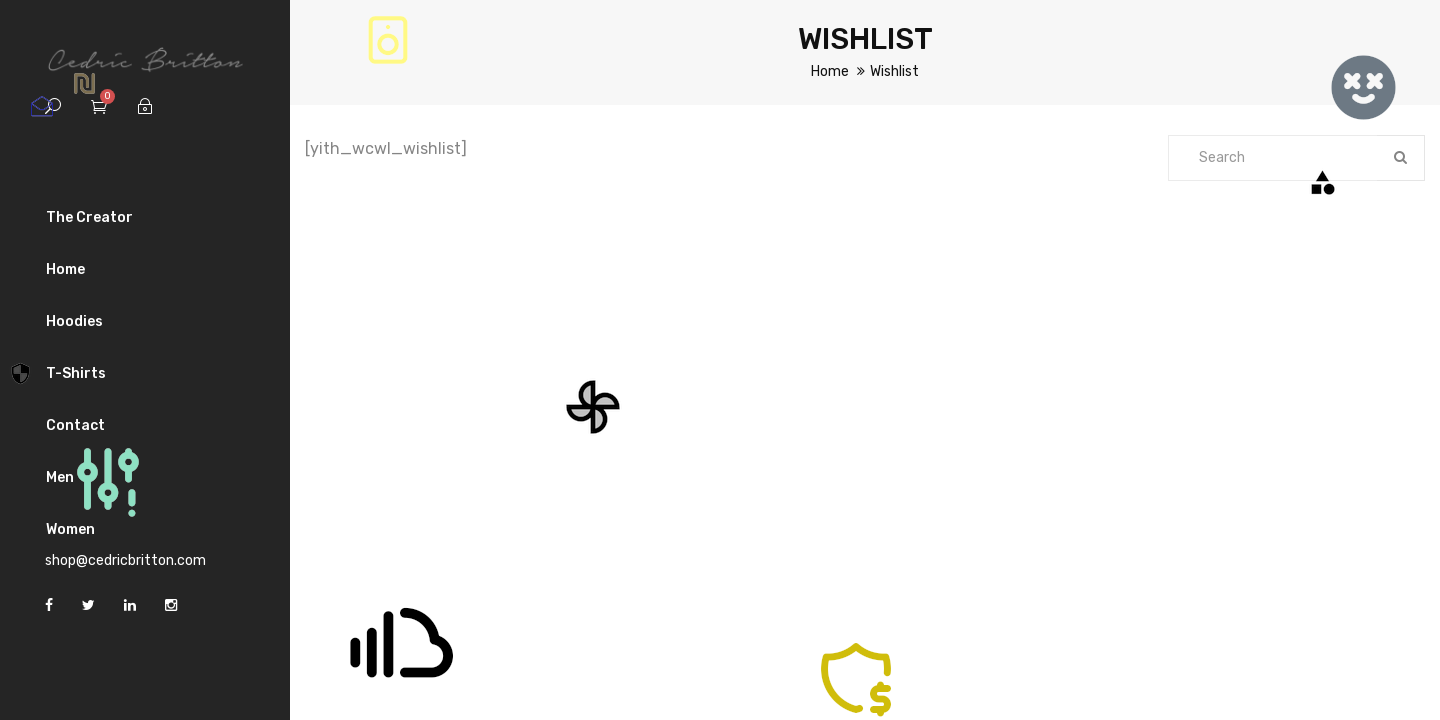  What do you see at coordinates (20, 373) in the screenshot?
I see `access security settings` at bounding box center [20, 373].